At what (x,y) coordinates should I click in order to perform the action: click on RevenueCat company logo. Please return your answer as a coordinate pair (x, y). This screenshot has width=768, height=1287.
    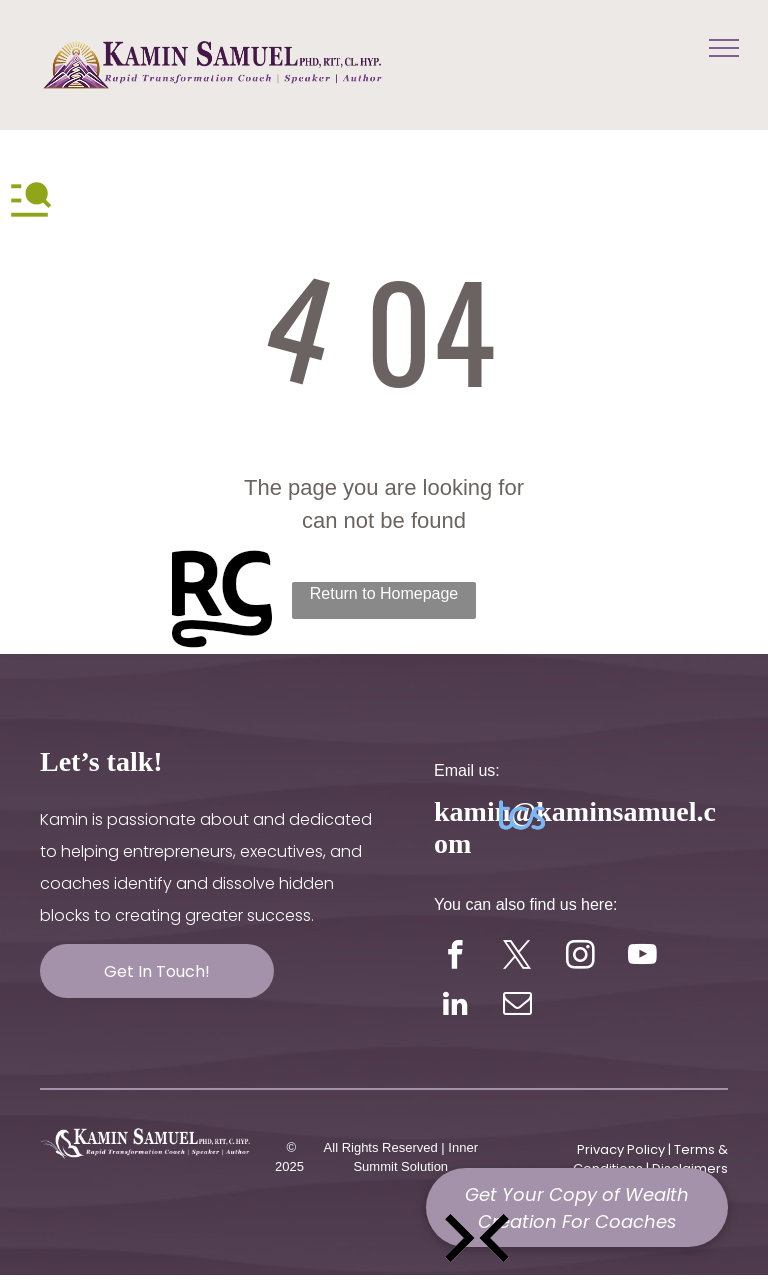
    Looking at the image, I should click on (222, 599).